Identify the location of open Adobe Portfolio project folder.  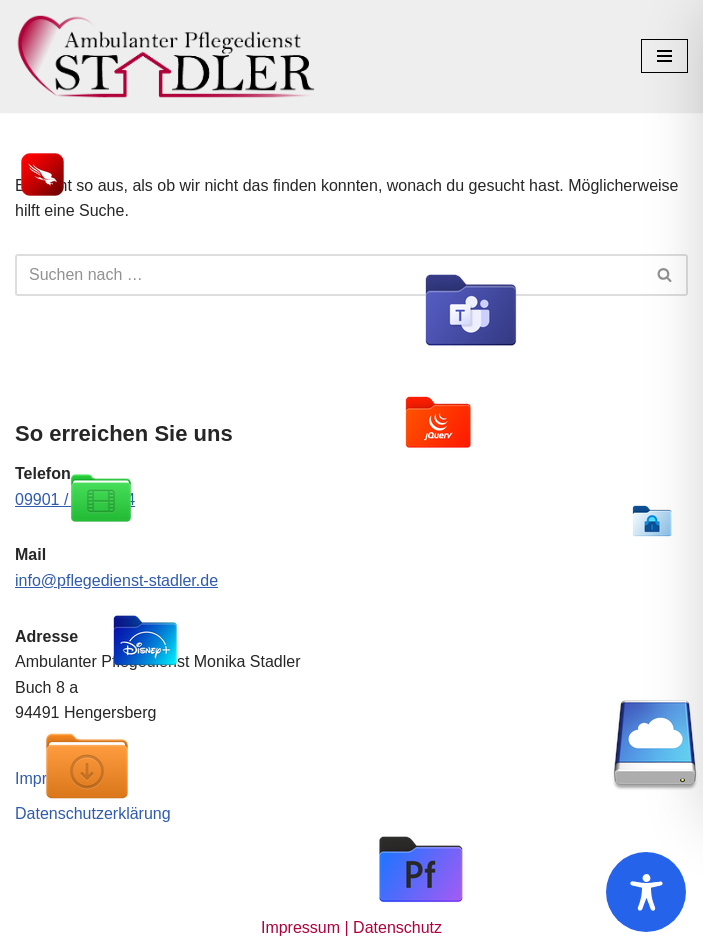
(420, 871).